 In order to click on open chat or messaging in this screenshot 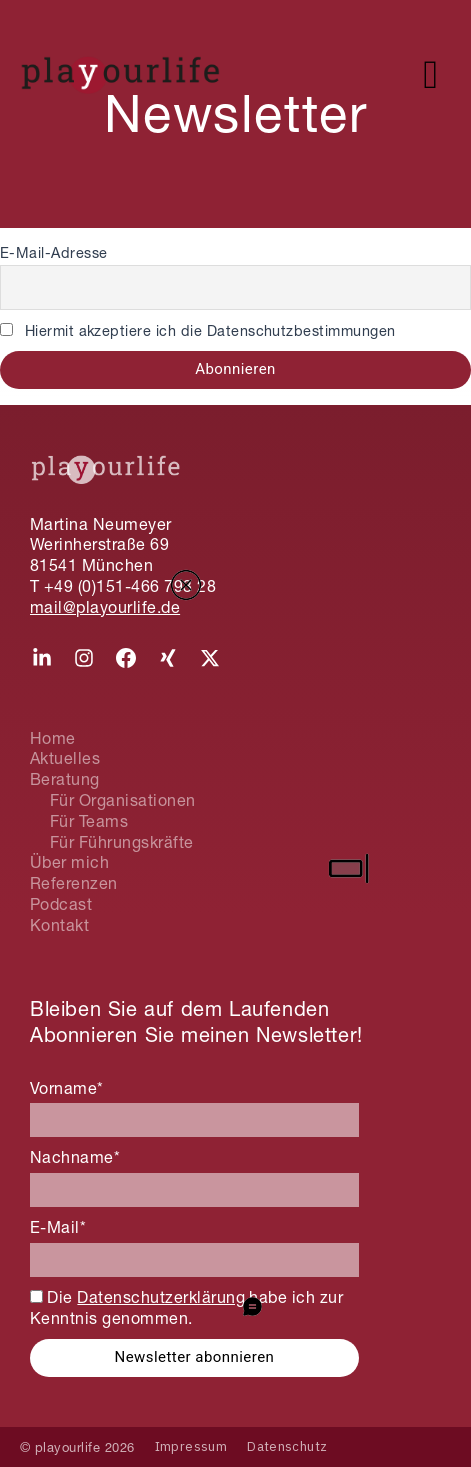, I will do `click(252, 1306)`.